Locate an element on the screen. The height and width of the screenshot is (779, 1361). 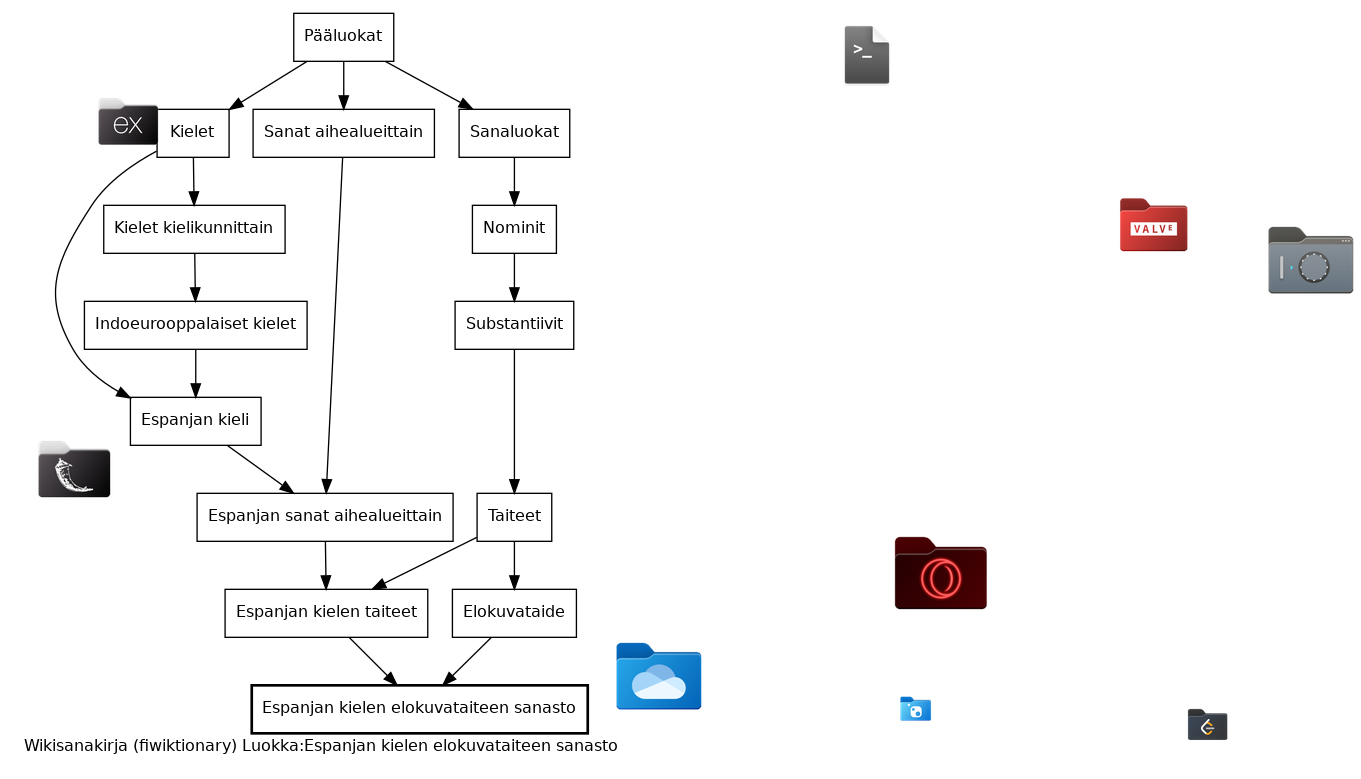
folder containing express.js project files is located at coordinates (128, 123).